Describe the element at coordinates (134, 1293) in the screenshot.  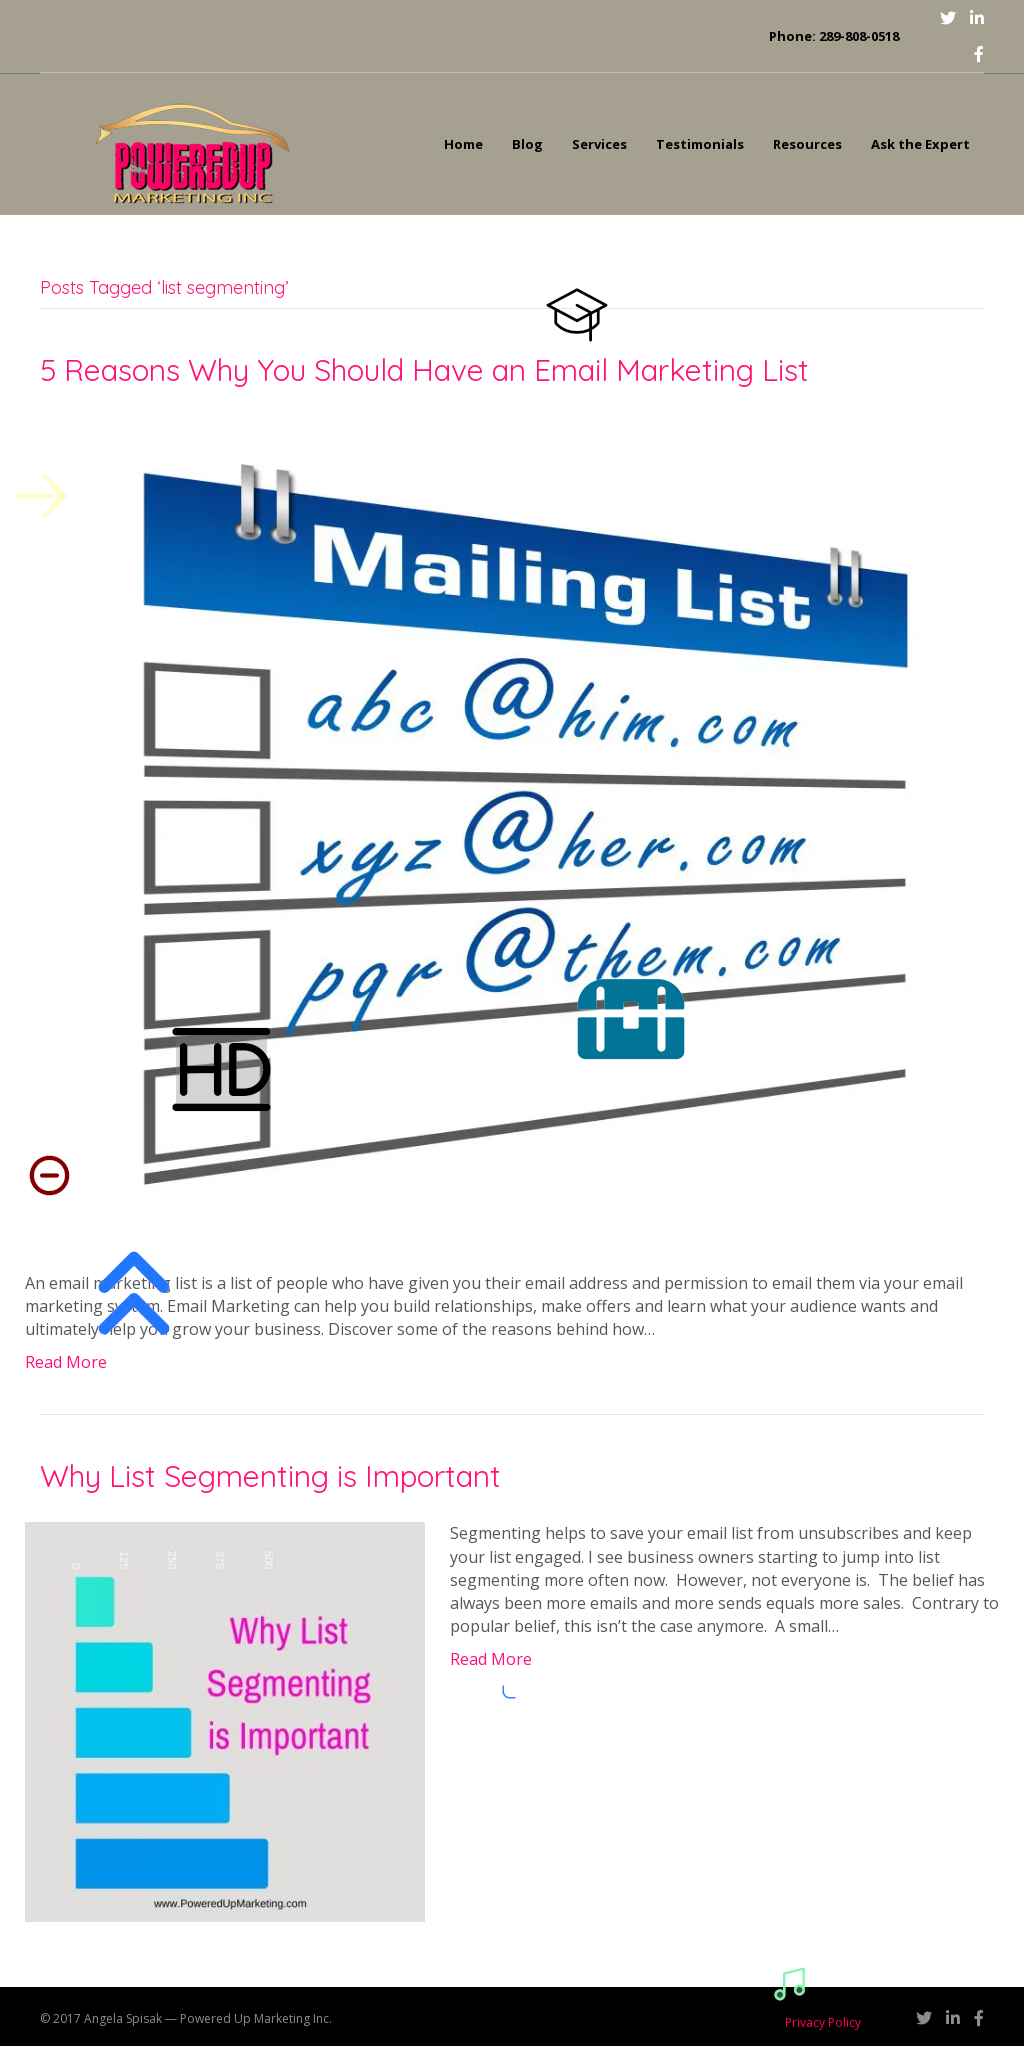
I see `scroll to top of page` at that location.